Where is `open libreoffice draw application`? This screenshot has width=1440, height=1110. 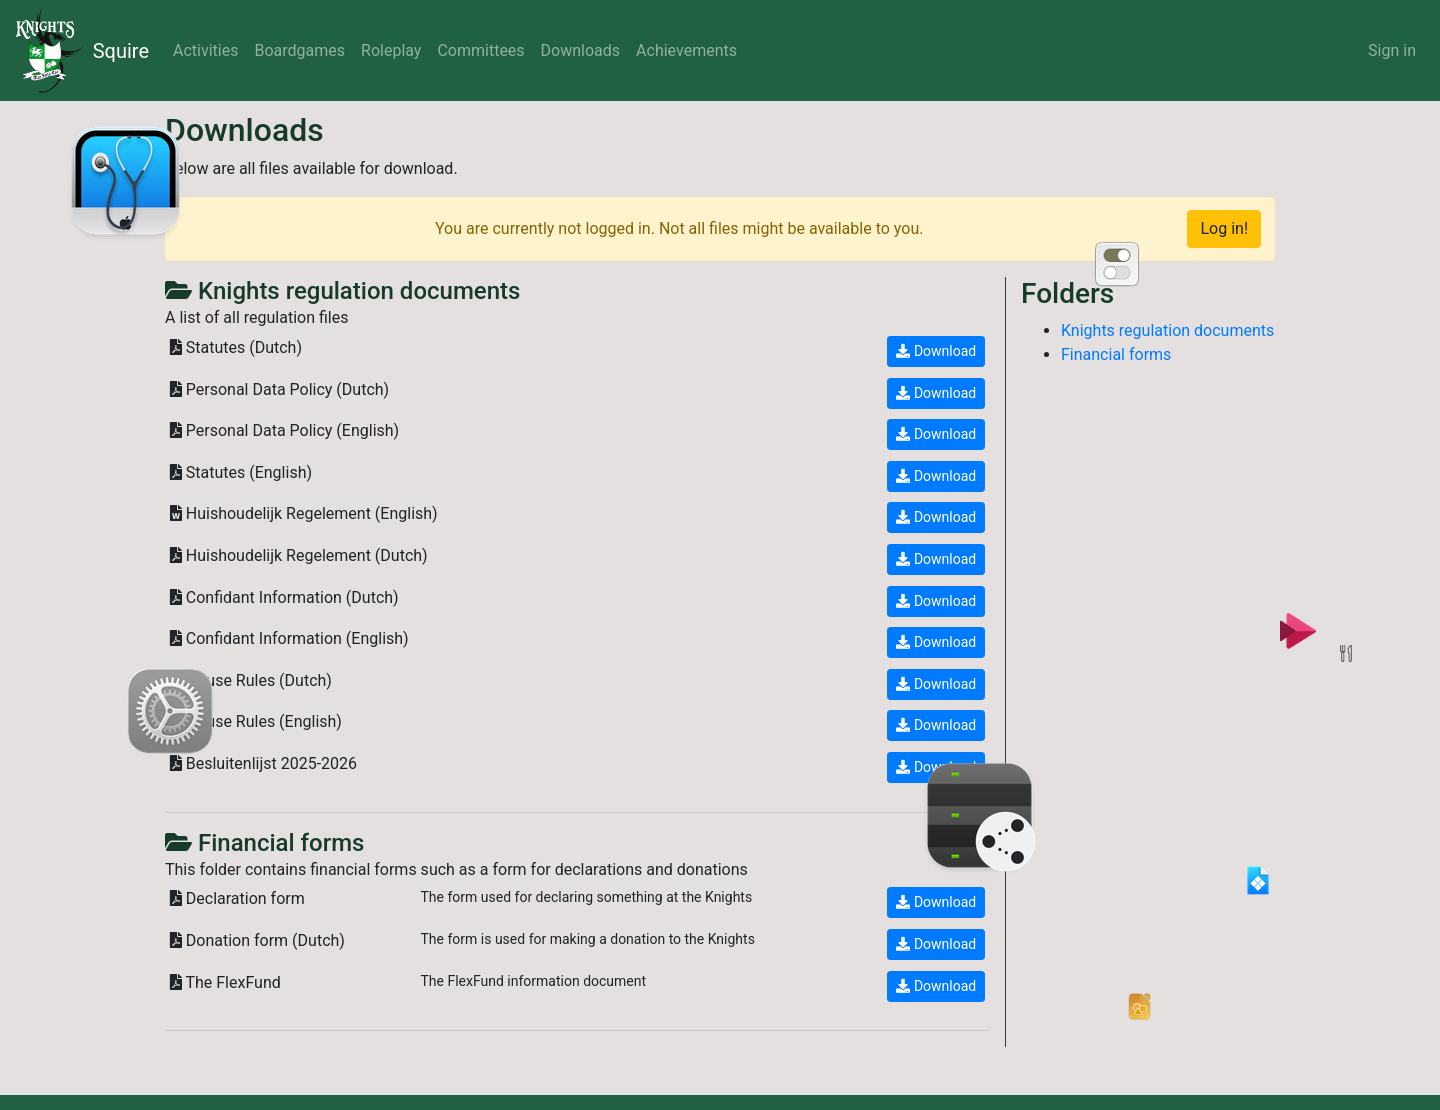
open libreoffice draw application is located at coordinates (1139, 1006).